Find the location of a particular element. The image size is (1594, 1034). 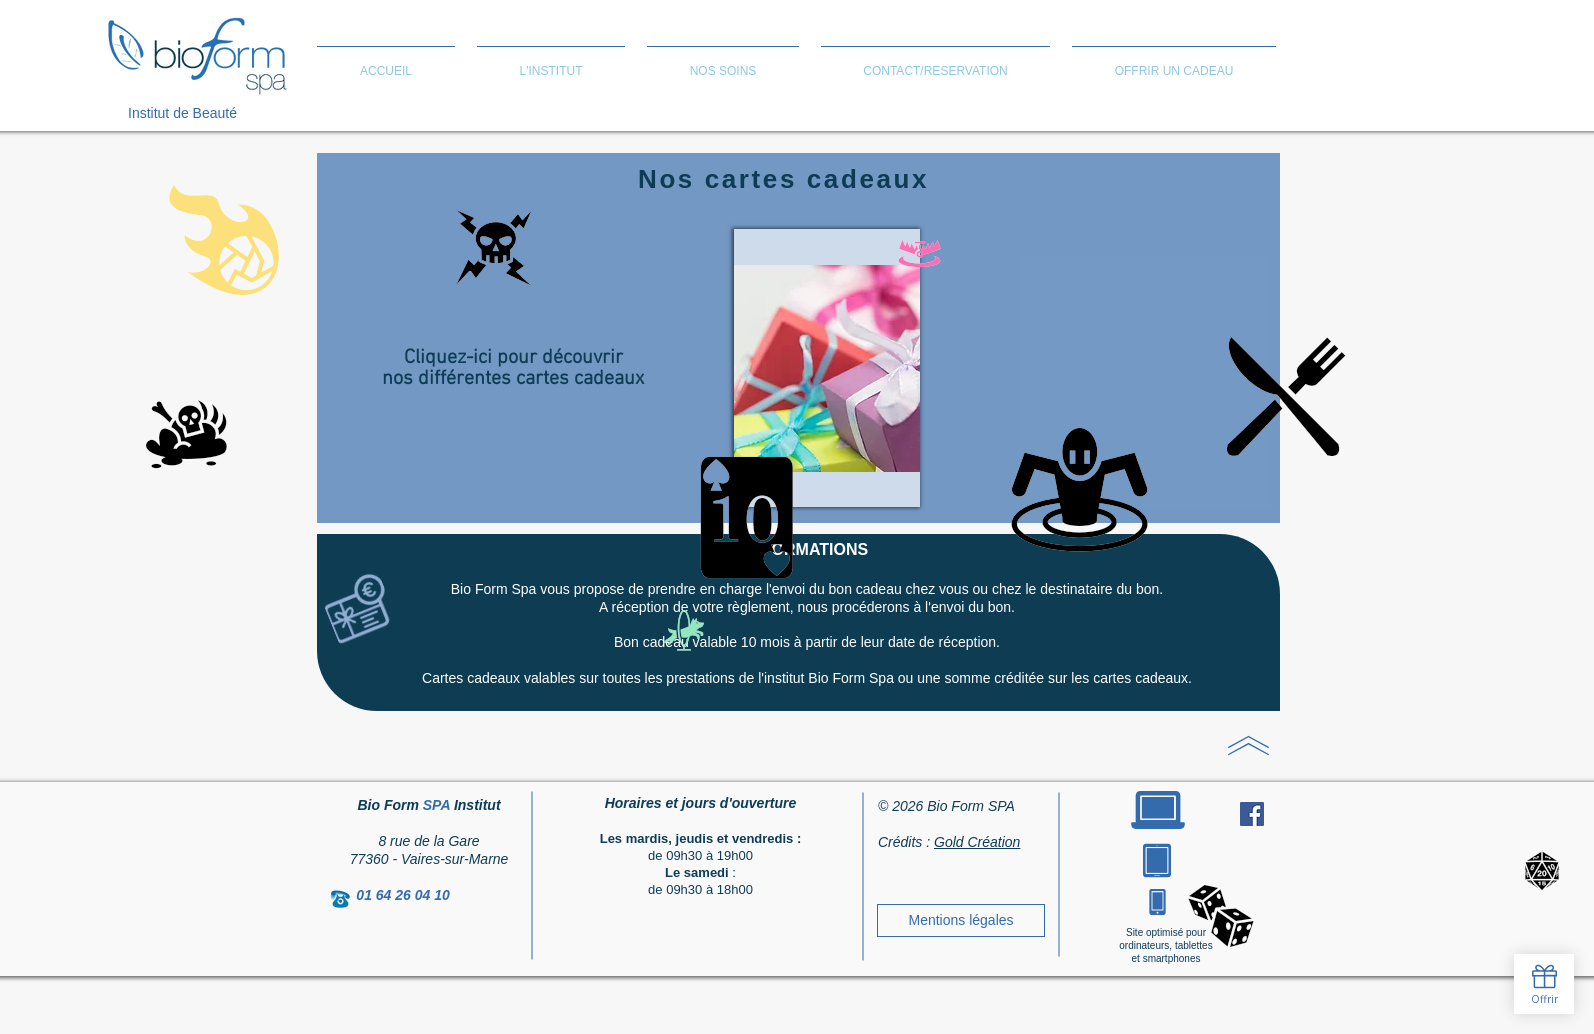

indicates quicksand hazard or trap in game is located at coordinates (1079, 489).